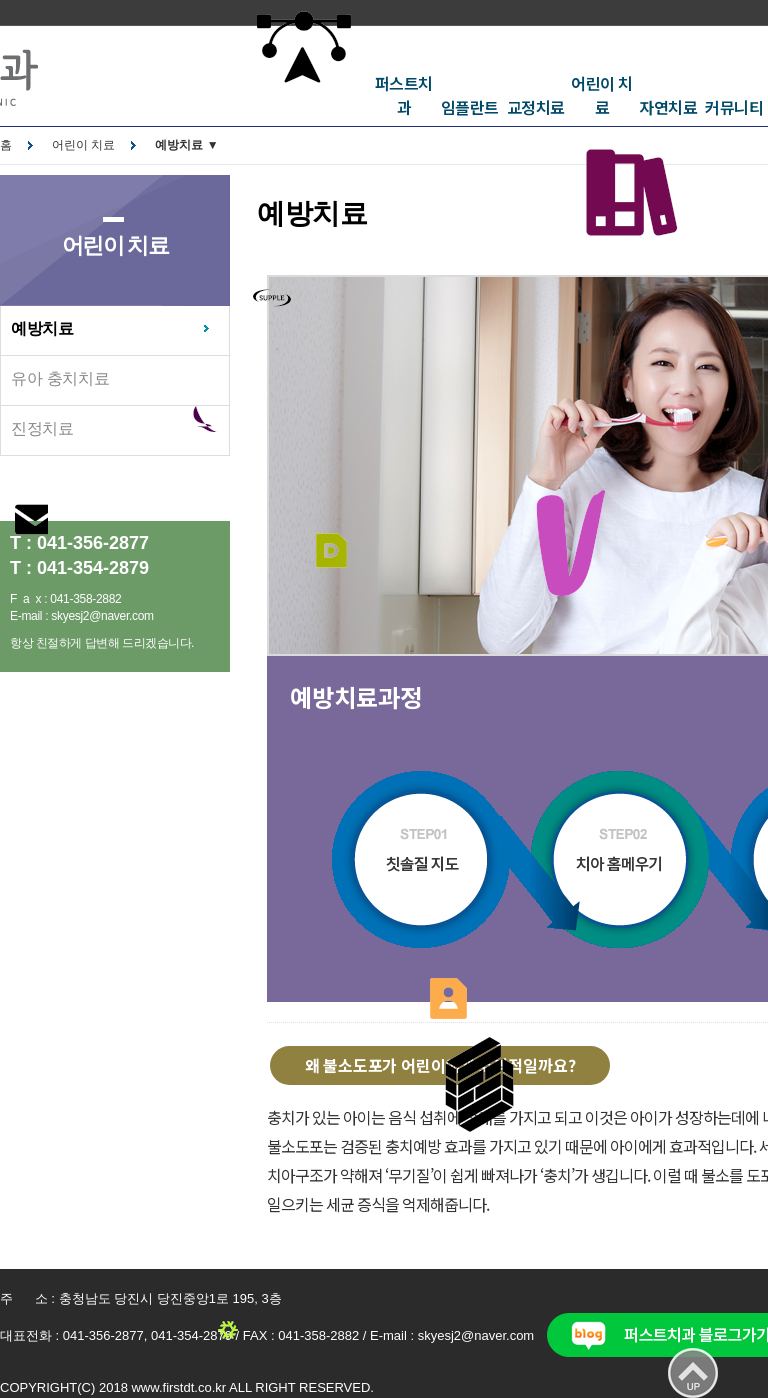 This screenshot has width=768, height=1398. I want to click on NixOS Linux distribution logo, so click(228, 1330).